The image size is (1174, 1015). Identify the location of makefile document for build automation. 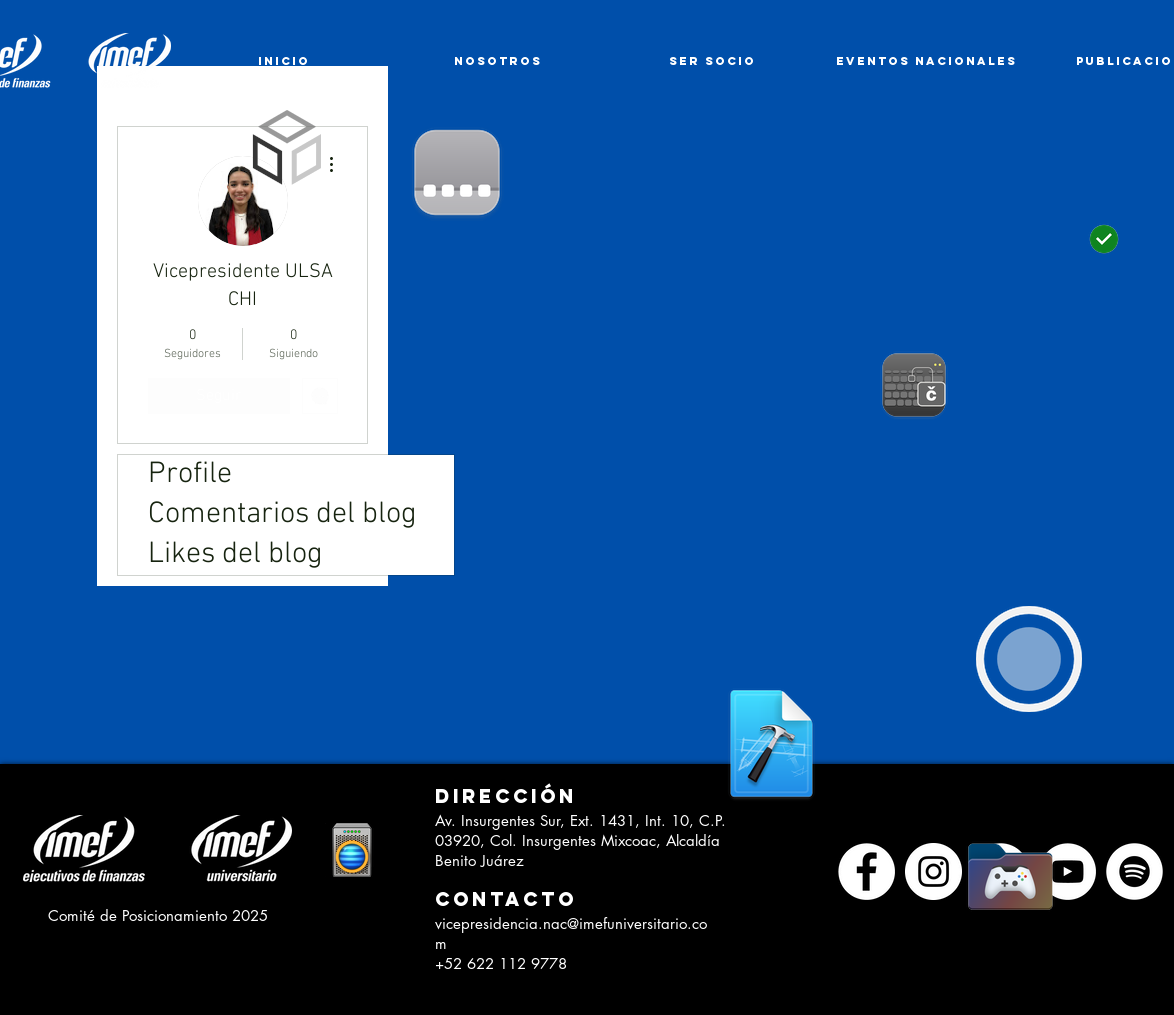
(771, 743).